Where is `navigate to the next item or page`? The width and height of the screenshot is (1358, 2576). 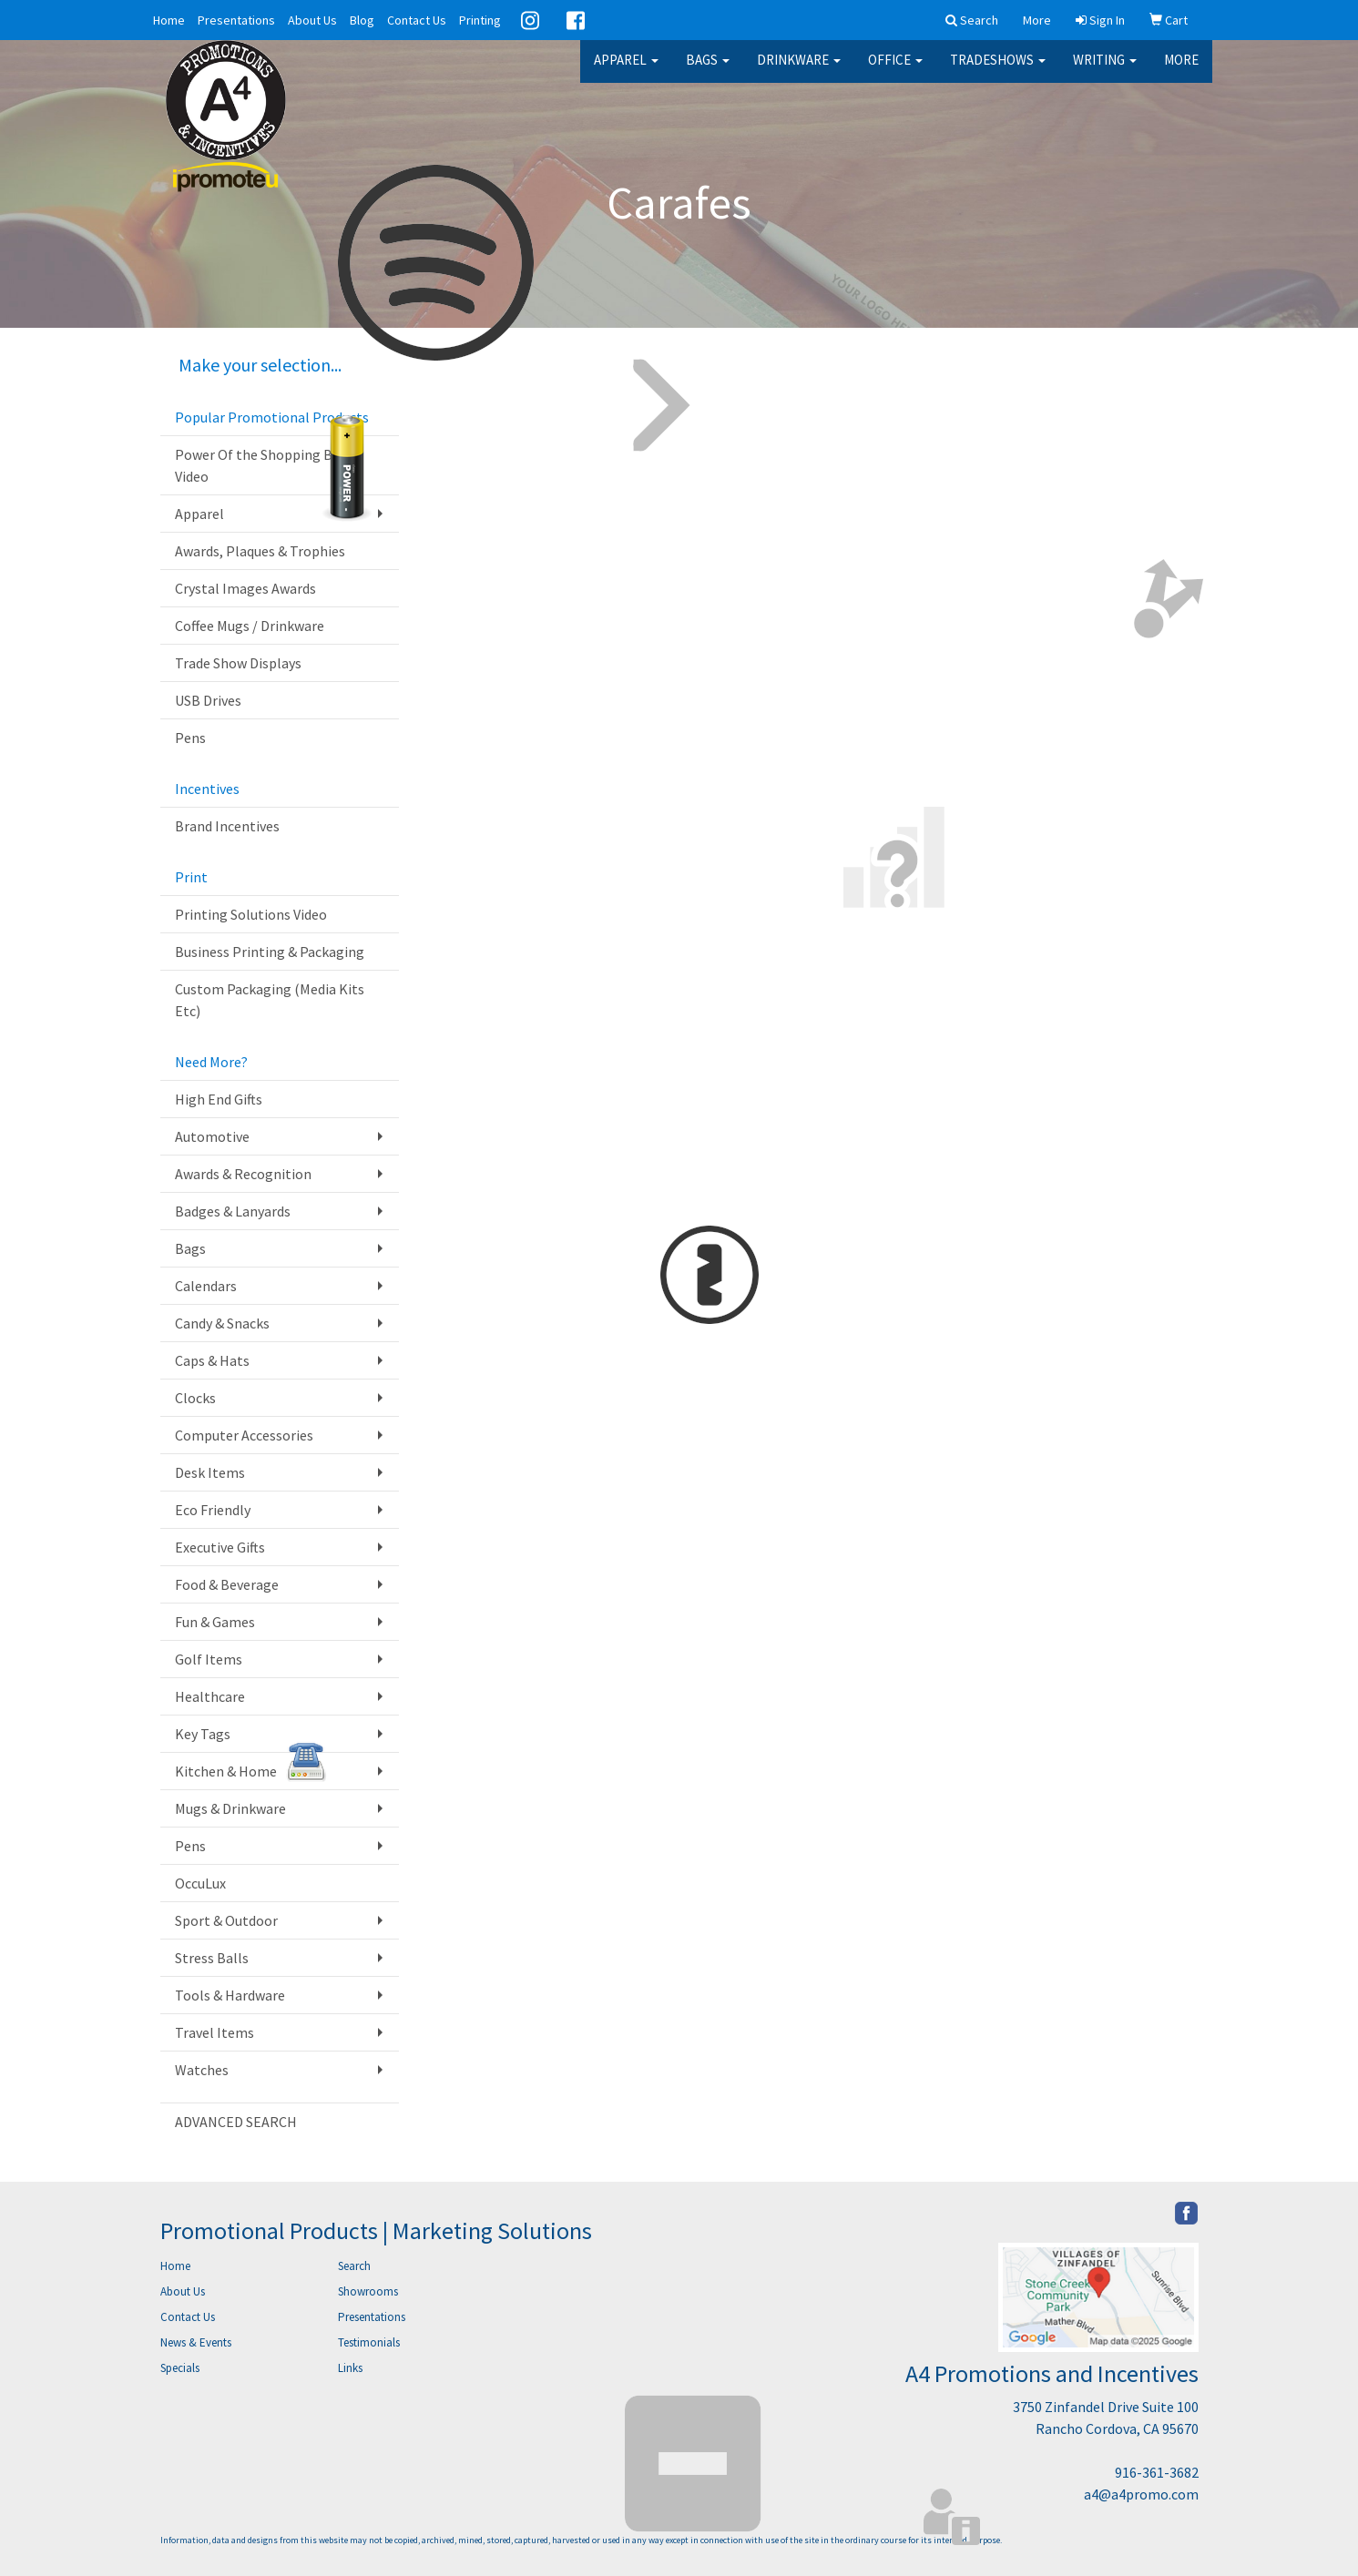 navigate to the next item or page is located at coordinates (664, 405).